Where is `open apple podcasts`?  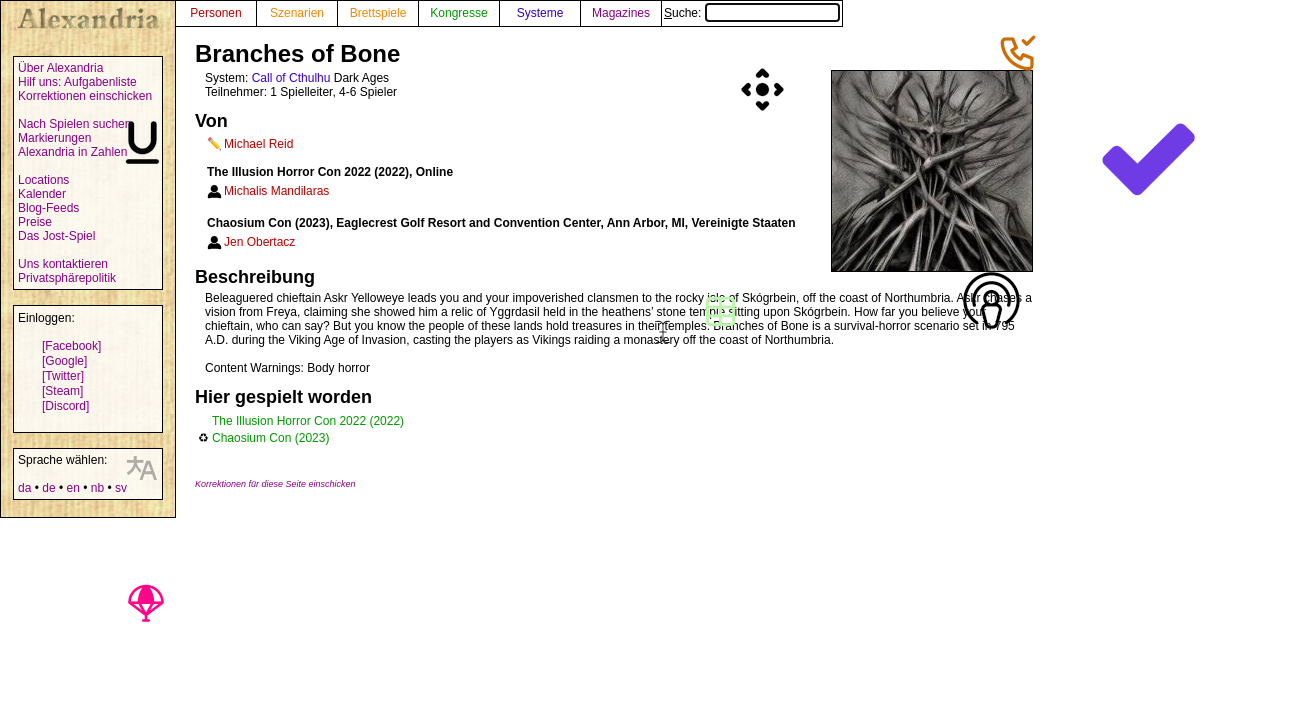 open apple podcasts is located at coordinates (991, 300).